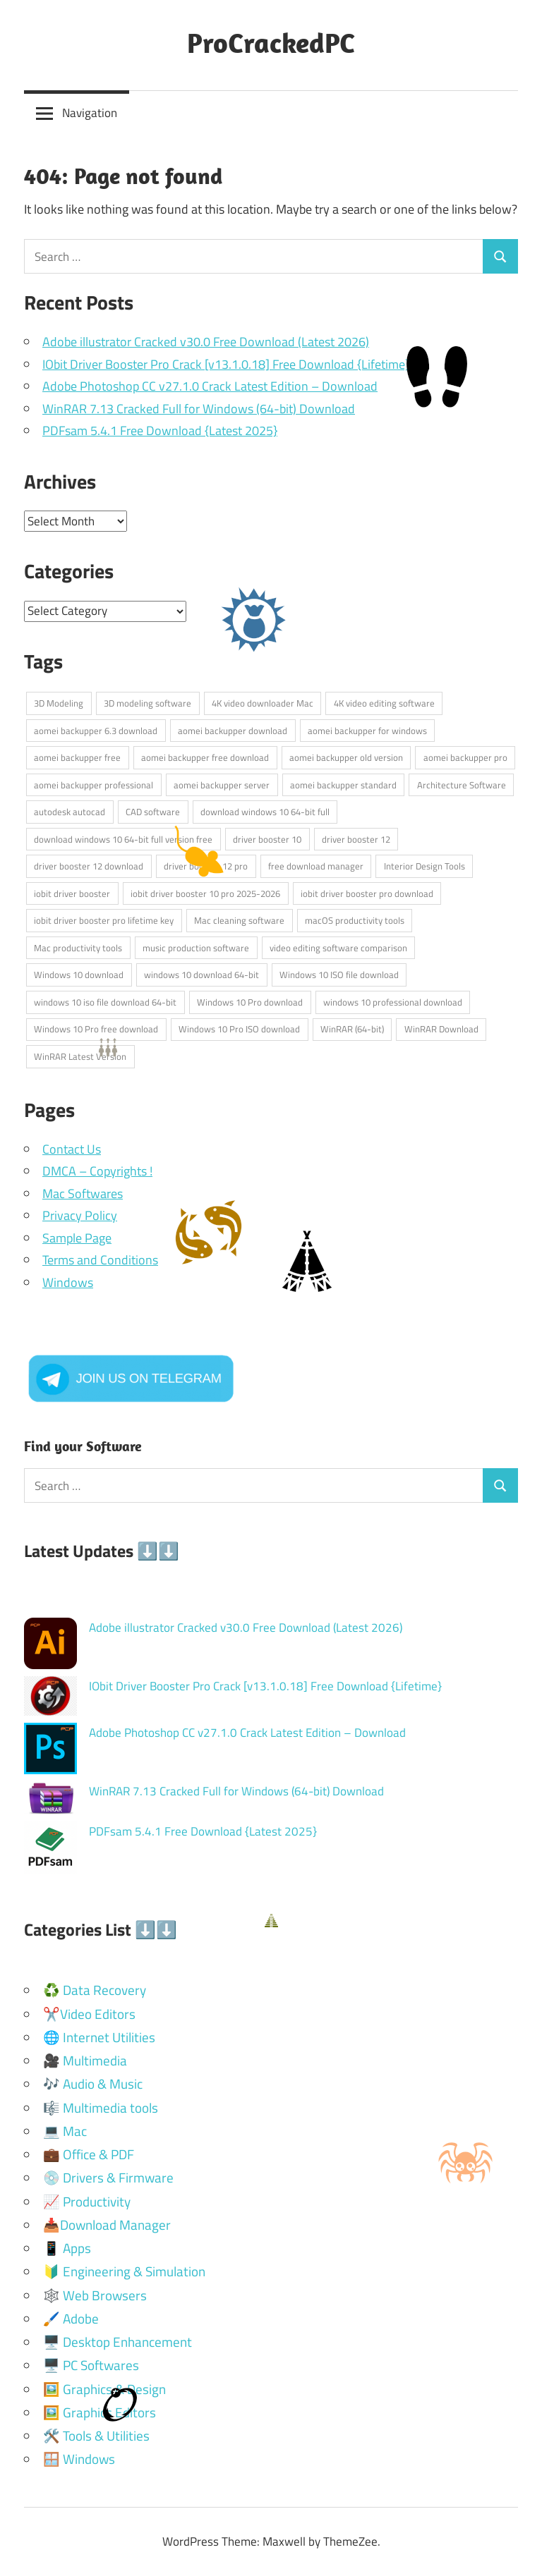 The height and width of the screenshot is (2576, 542). What do you see at coordinates (465, 2163) in the screenshot?
I see `indicates bug or pest-related content in a game` at bounding box center [465, 2163].